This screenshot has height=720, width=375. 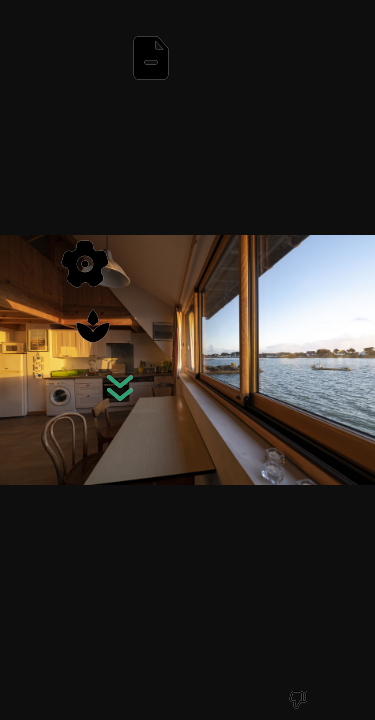 I want to click on remove or delete a file, so click(x=151, y=58).